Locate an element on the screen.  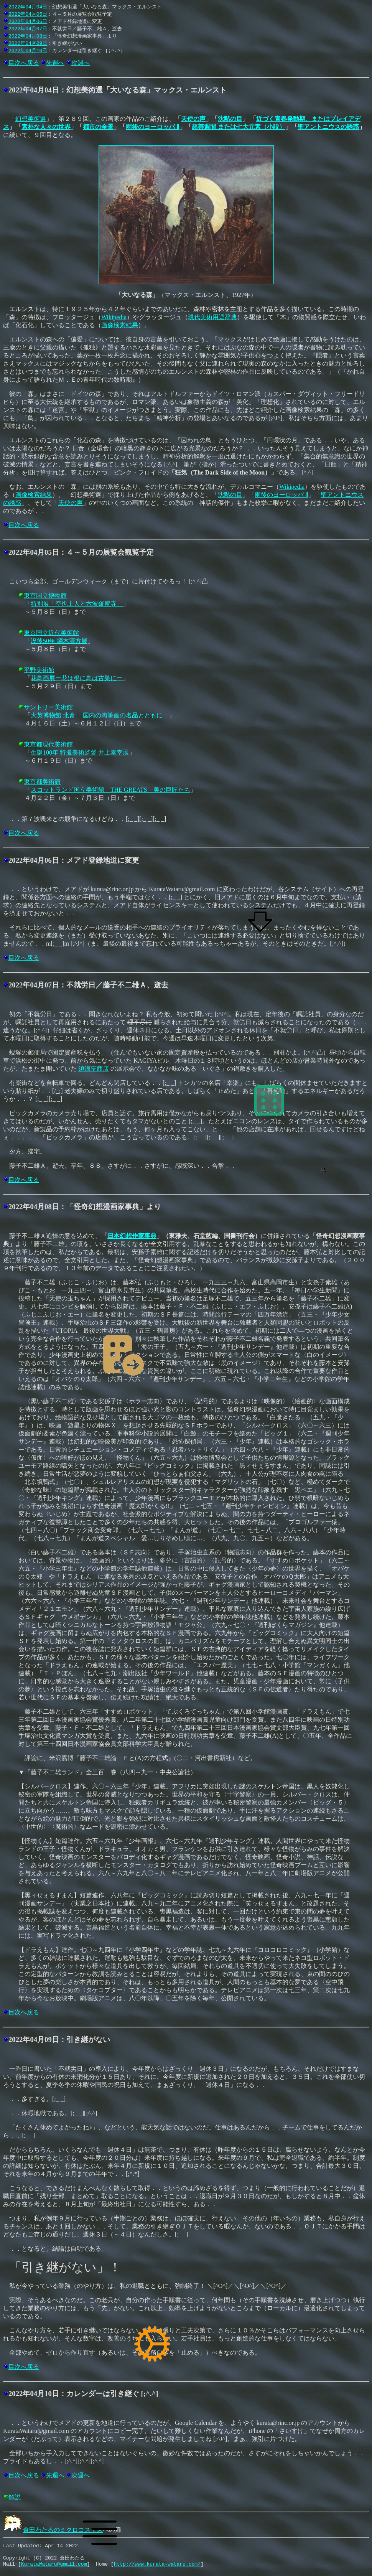
download file or content is located at coordinates (260, 919).